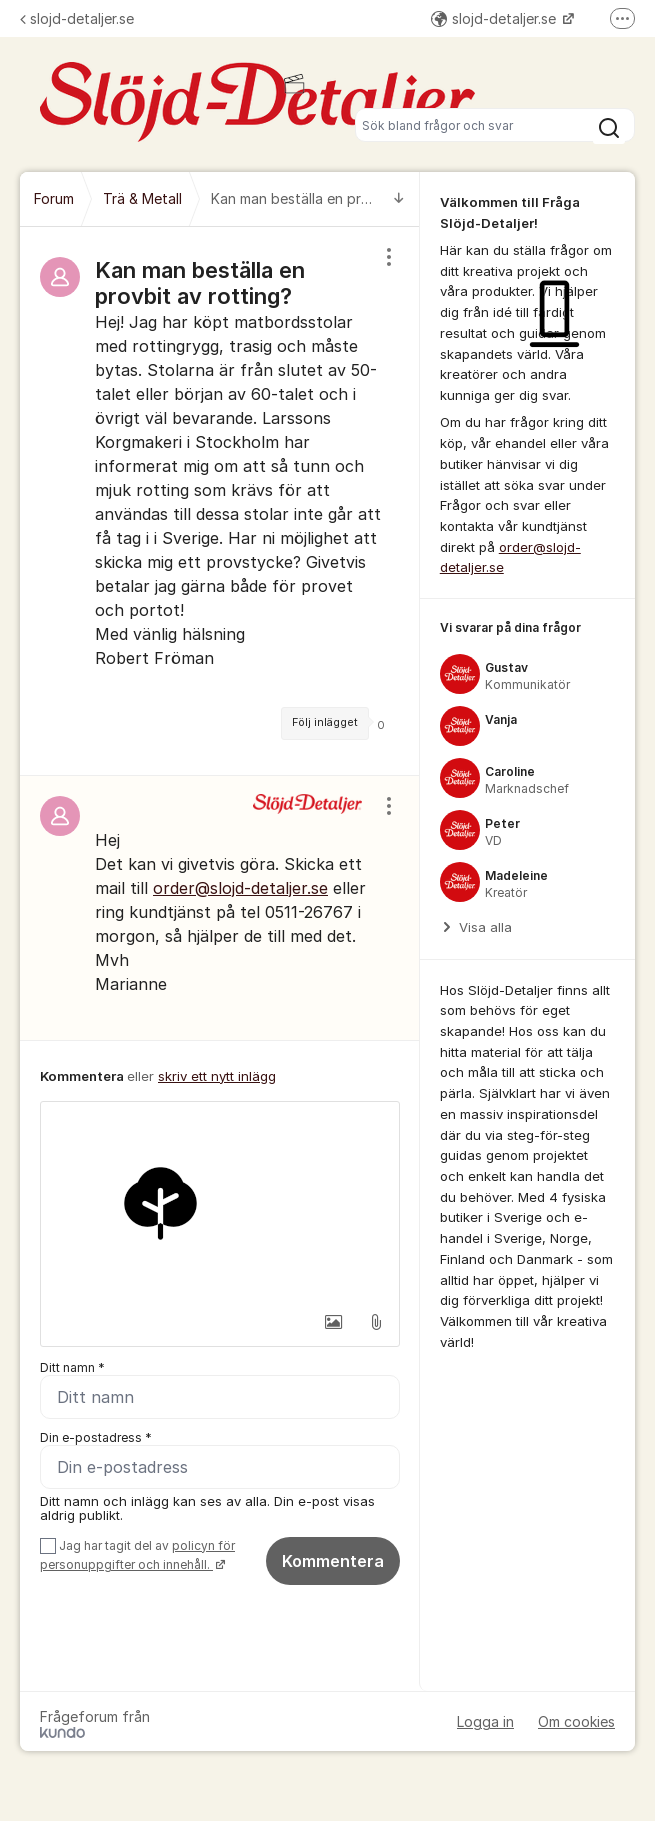 The image size is (655, 1821). Describe the element at coordinates (554, 312) in the screenshot. I see `align object to bottom edge` at that location.